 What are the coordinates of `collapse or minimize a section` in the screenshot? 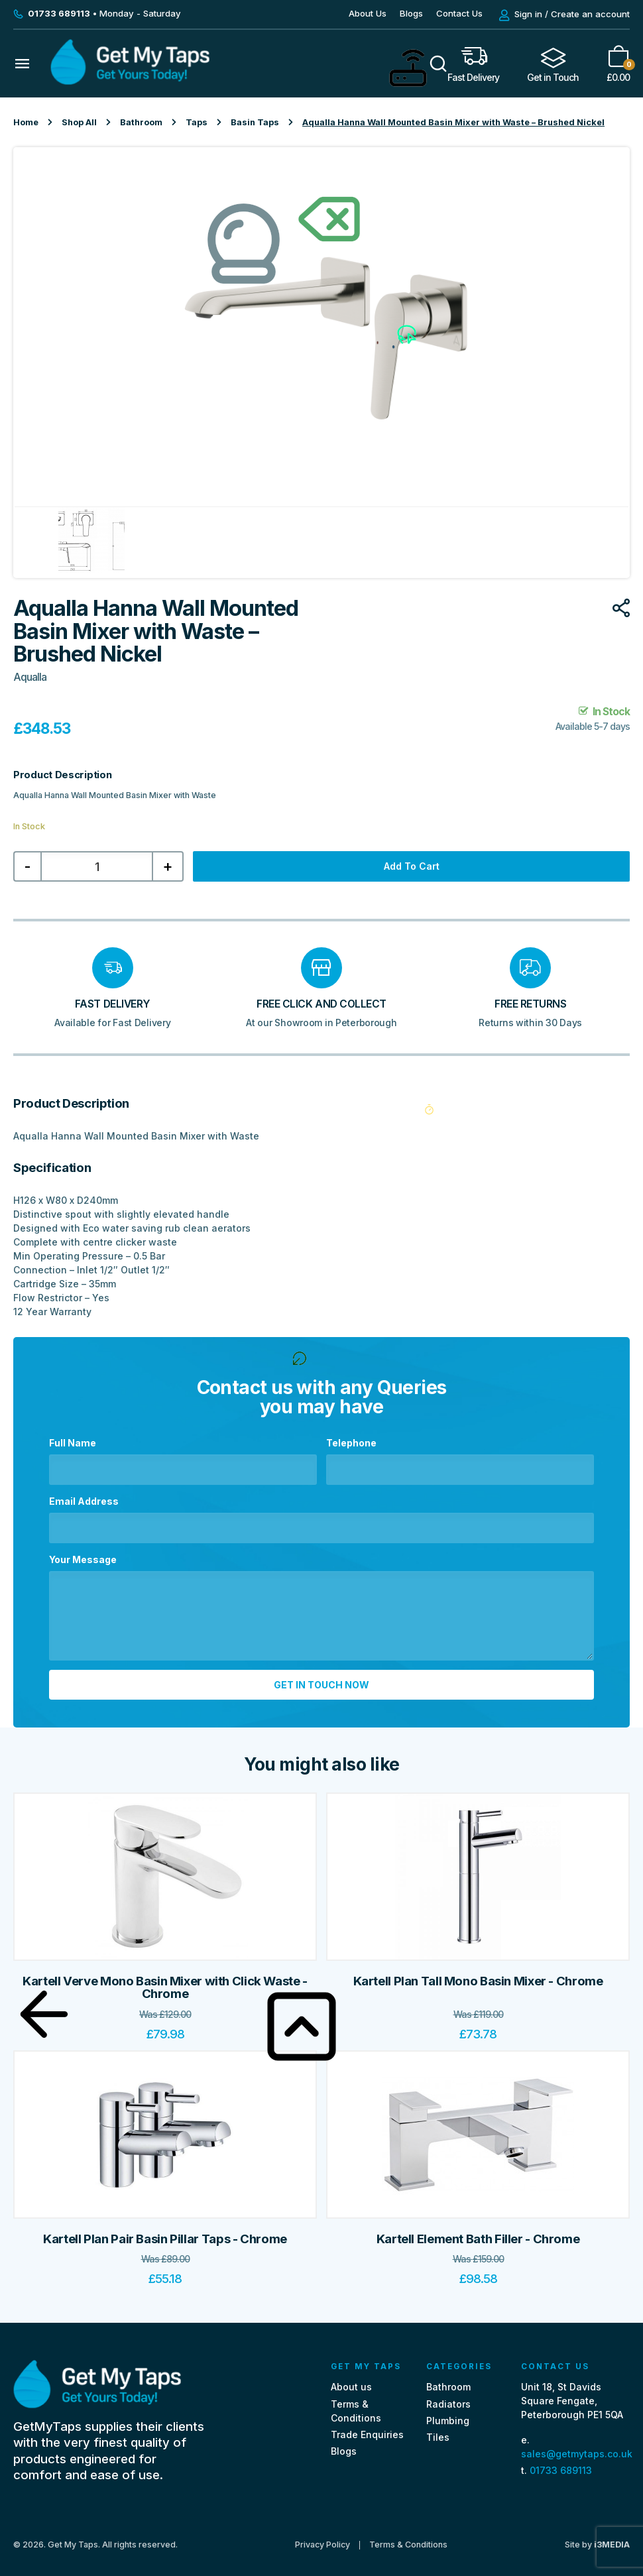 It's located at (302, 2026).